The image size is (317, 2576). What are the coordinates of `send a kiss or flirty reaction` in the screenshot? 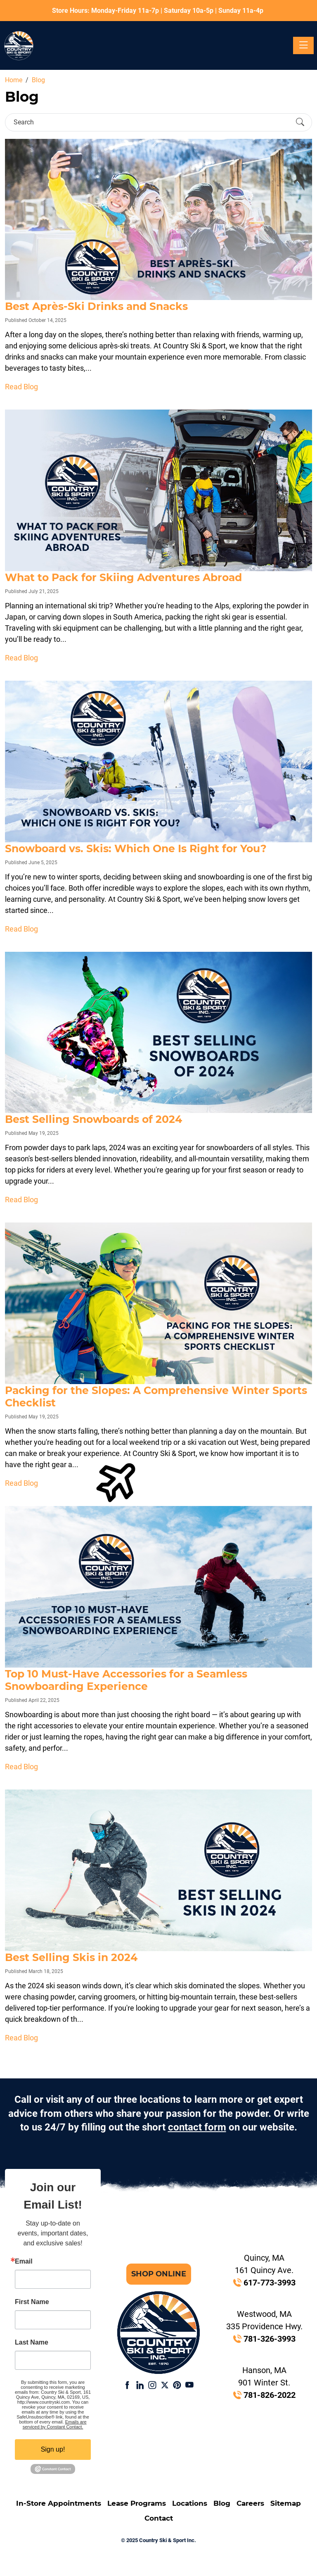 It's located at (216, 463).